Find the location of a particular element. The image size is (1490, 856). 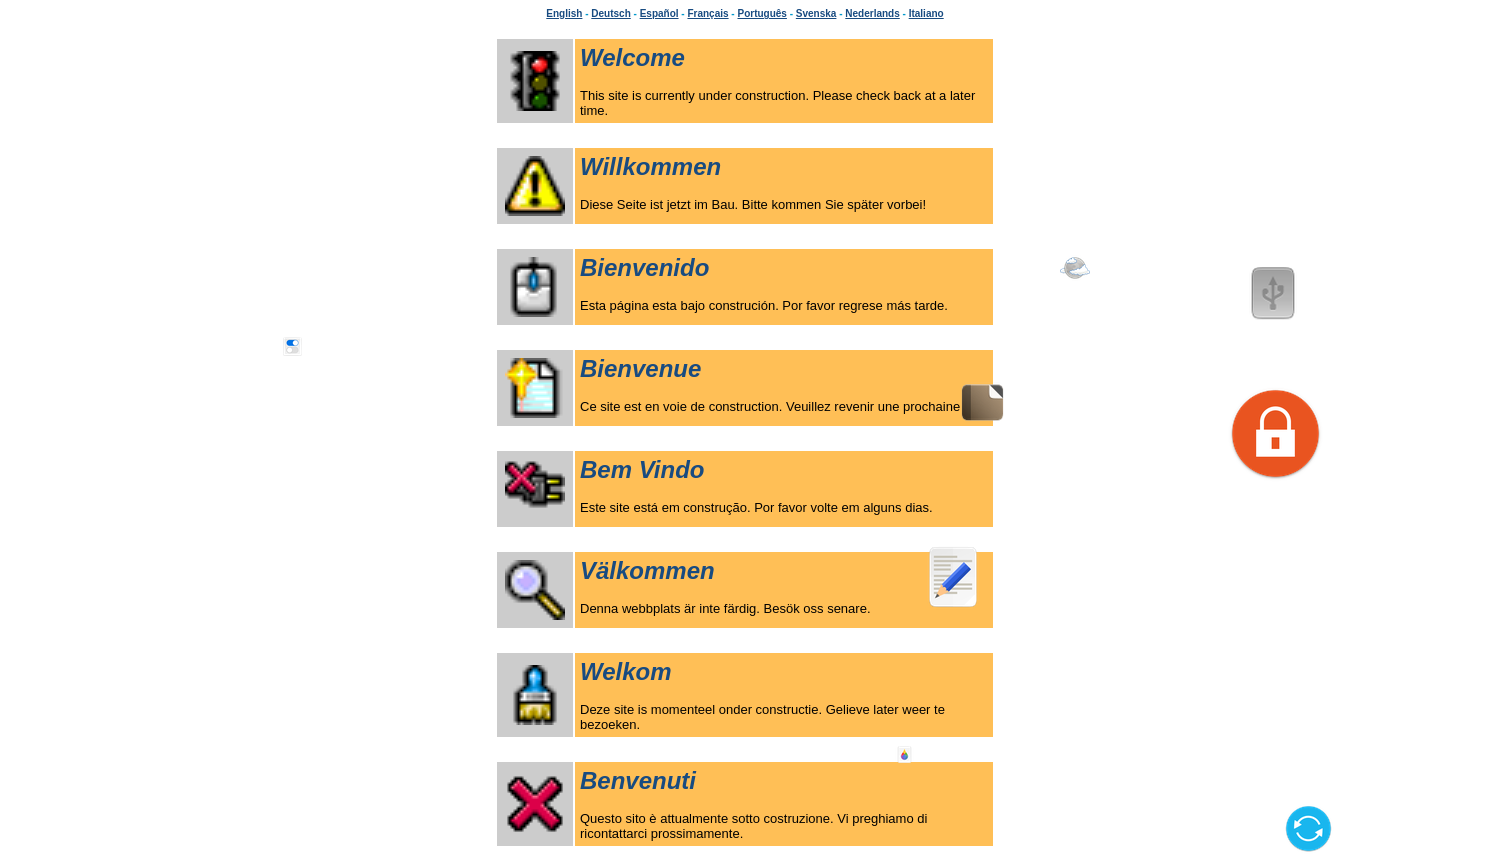

open the text editor application is located at coordinates (953, 577).